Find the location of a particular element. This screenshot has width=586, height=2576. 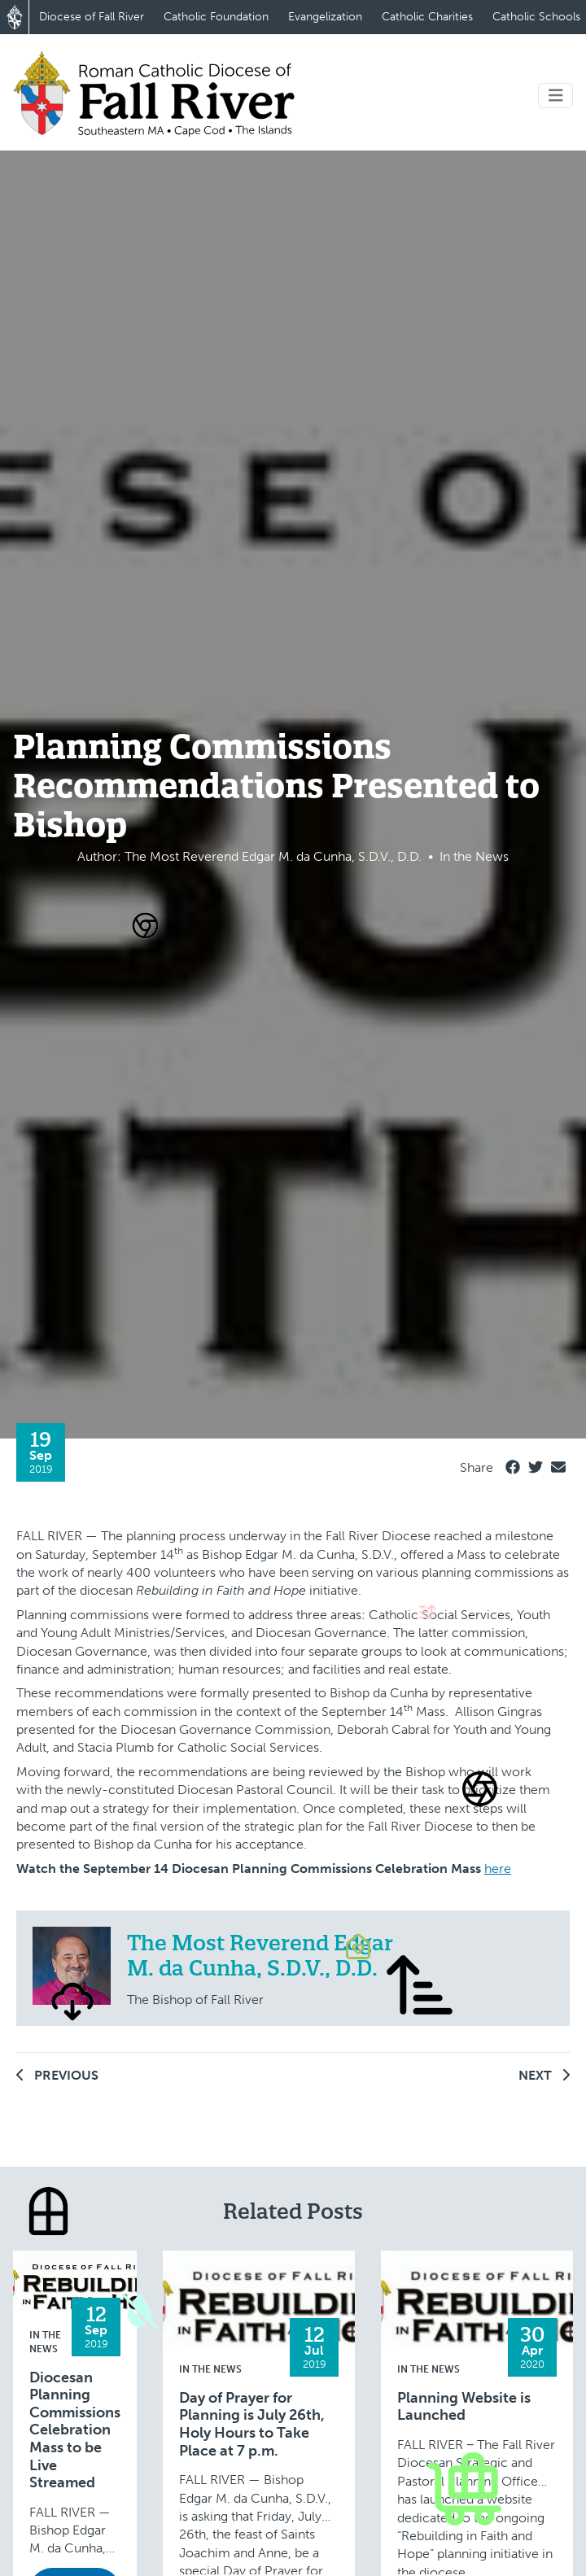

open a new window is located at coordinates (48, 2211).